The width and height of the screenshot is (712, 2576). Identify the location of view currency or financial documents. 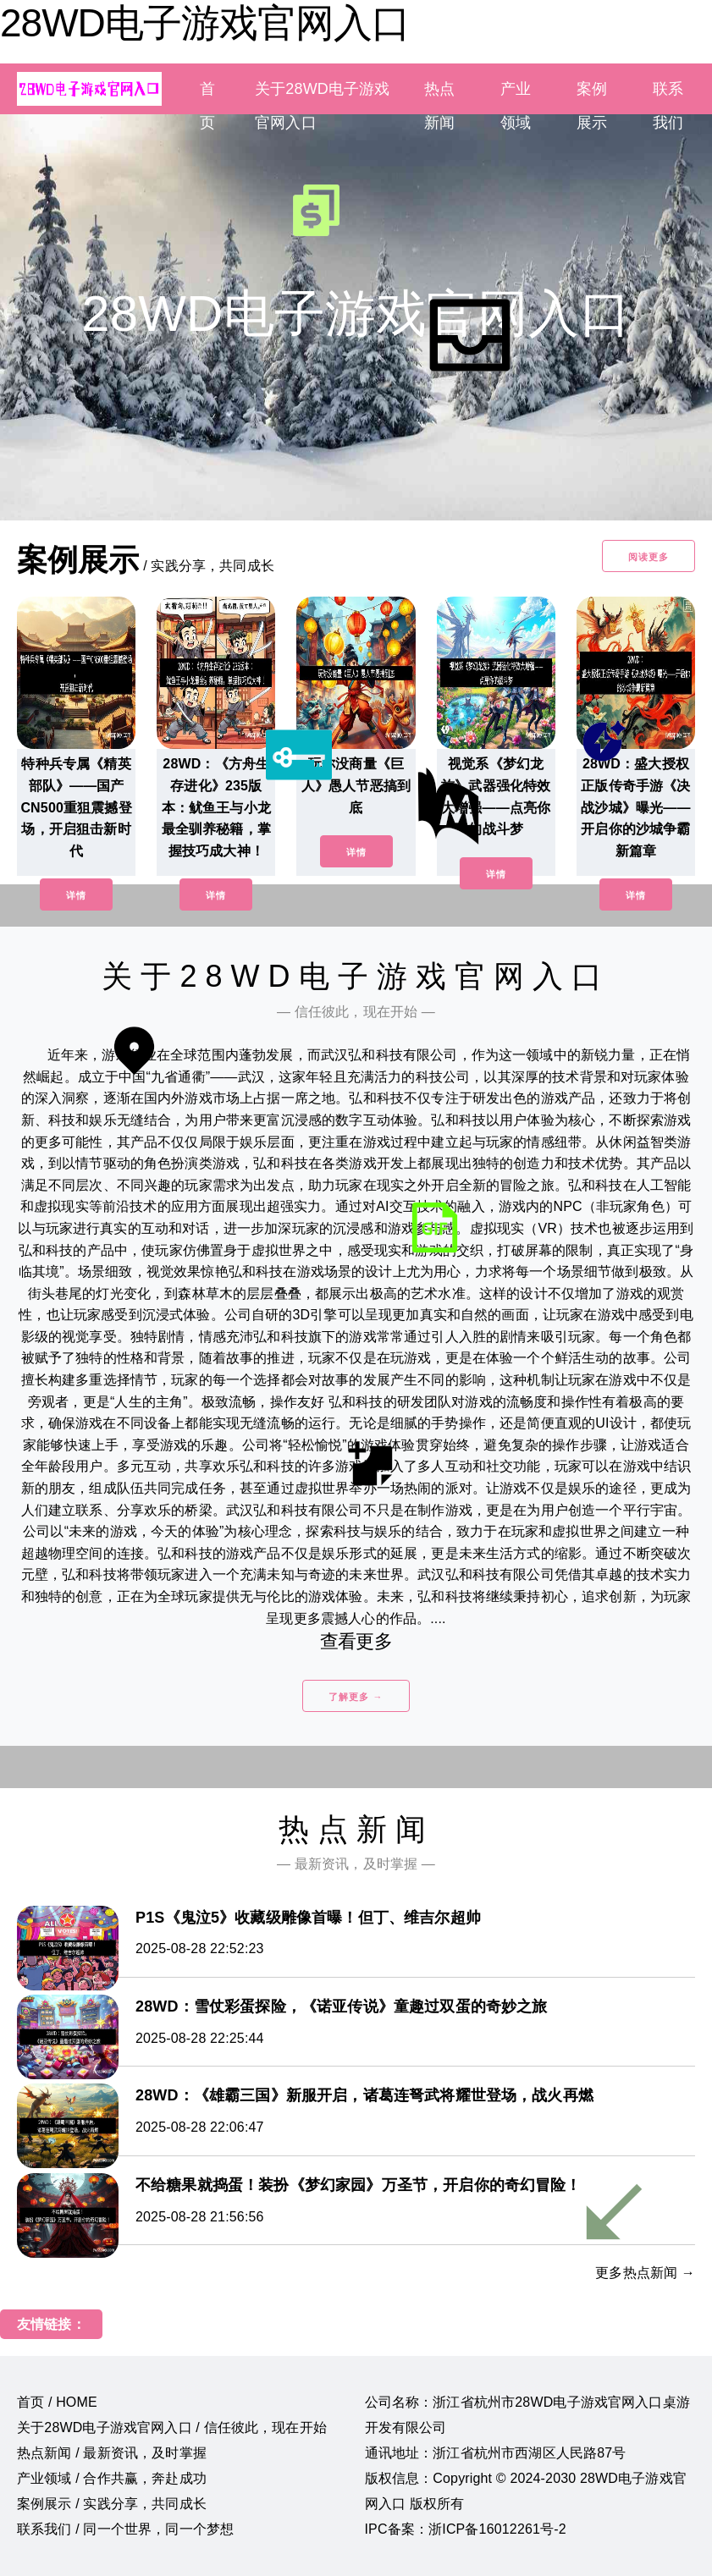
(316, 210).